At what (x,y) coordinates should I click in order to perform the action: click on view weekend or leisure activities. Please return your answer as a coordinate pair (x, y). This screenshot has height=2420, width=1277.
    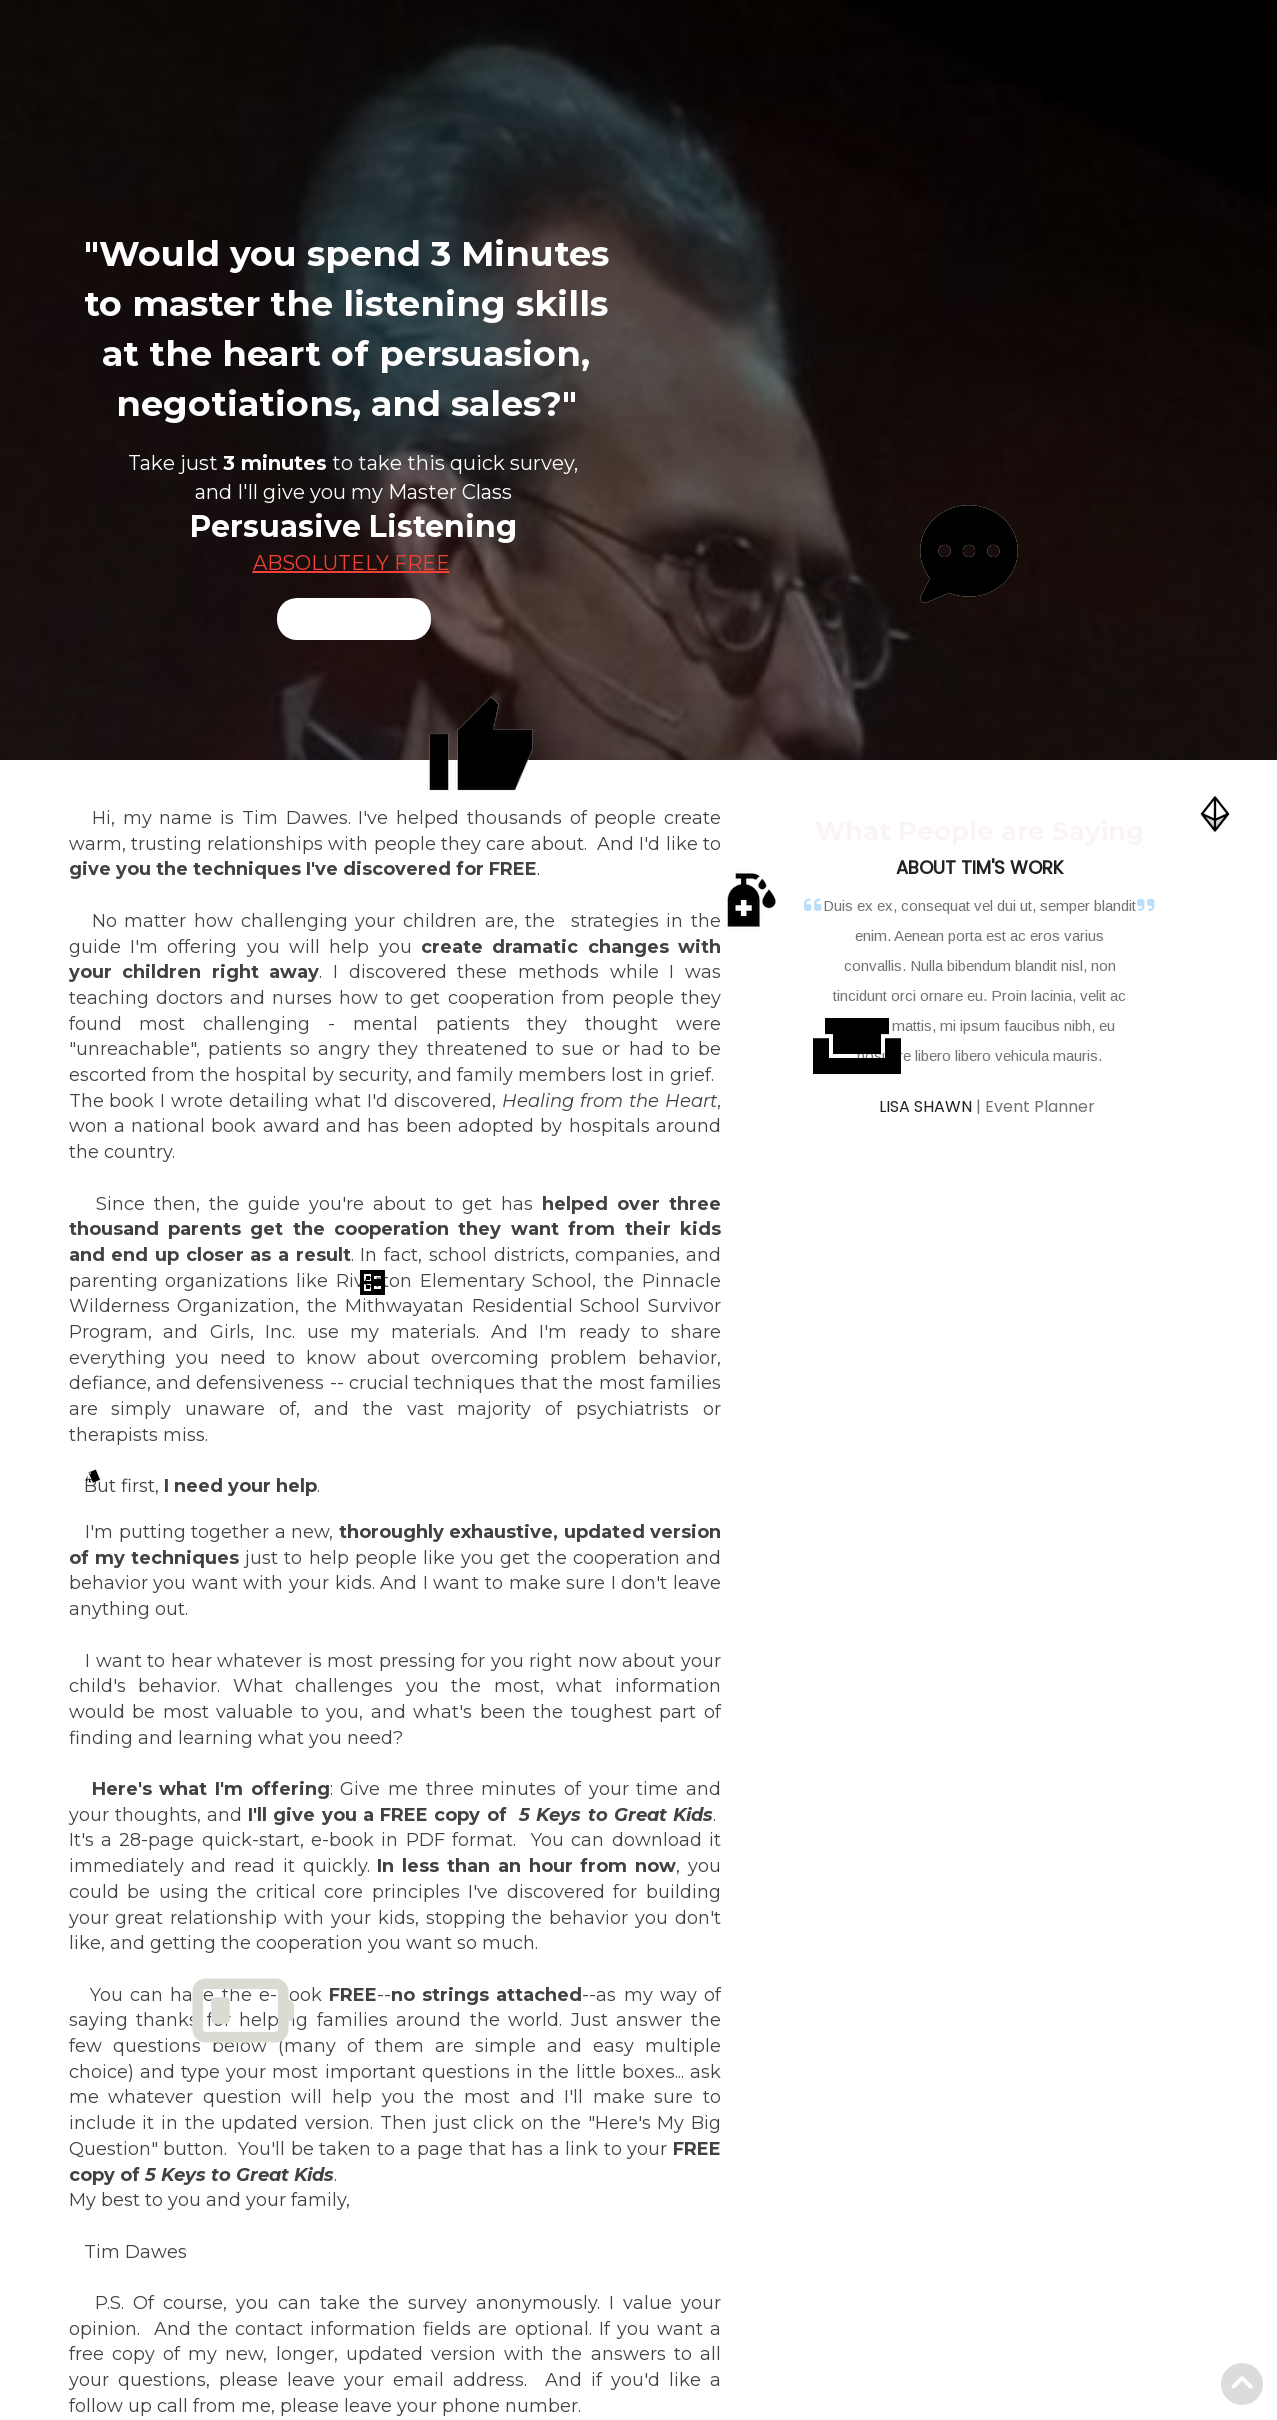
    Looking at the image, I should click on (857, 1046).